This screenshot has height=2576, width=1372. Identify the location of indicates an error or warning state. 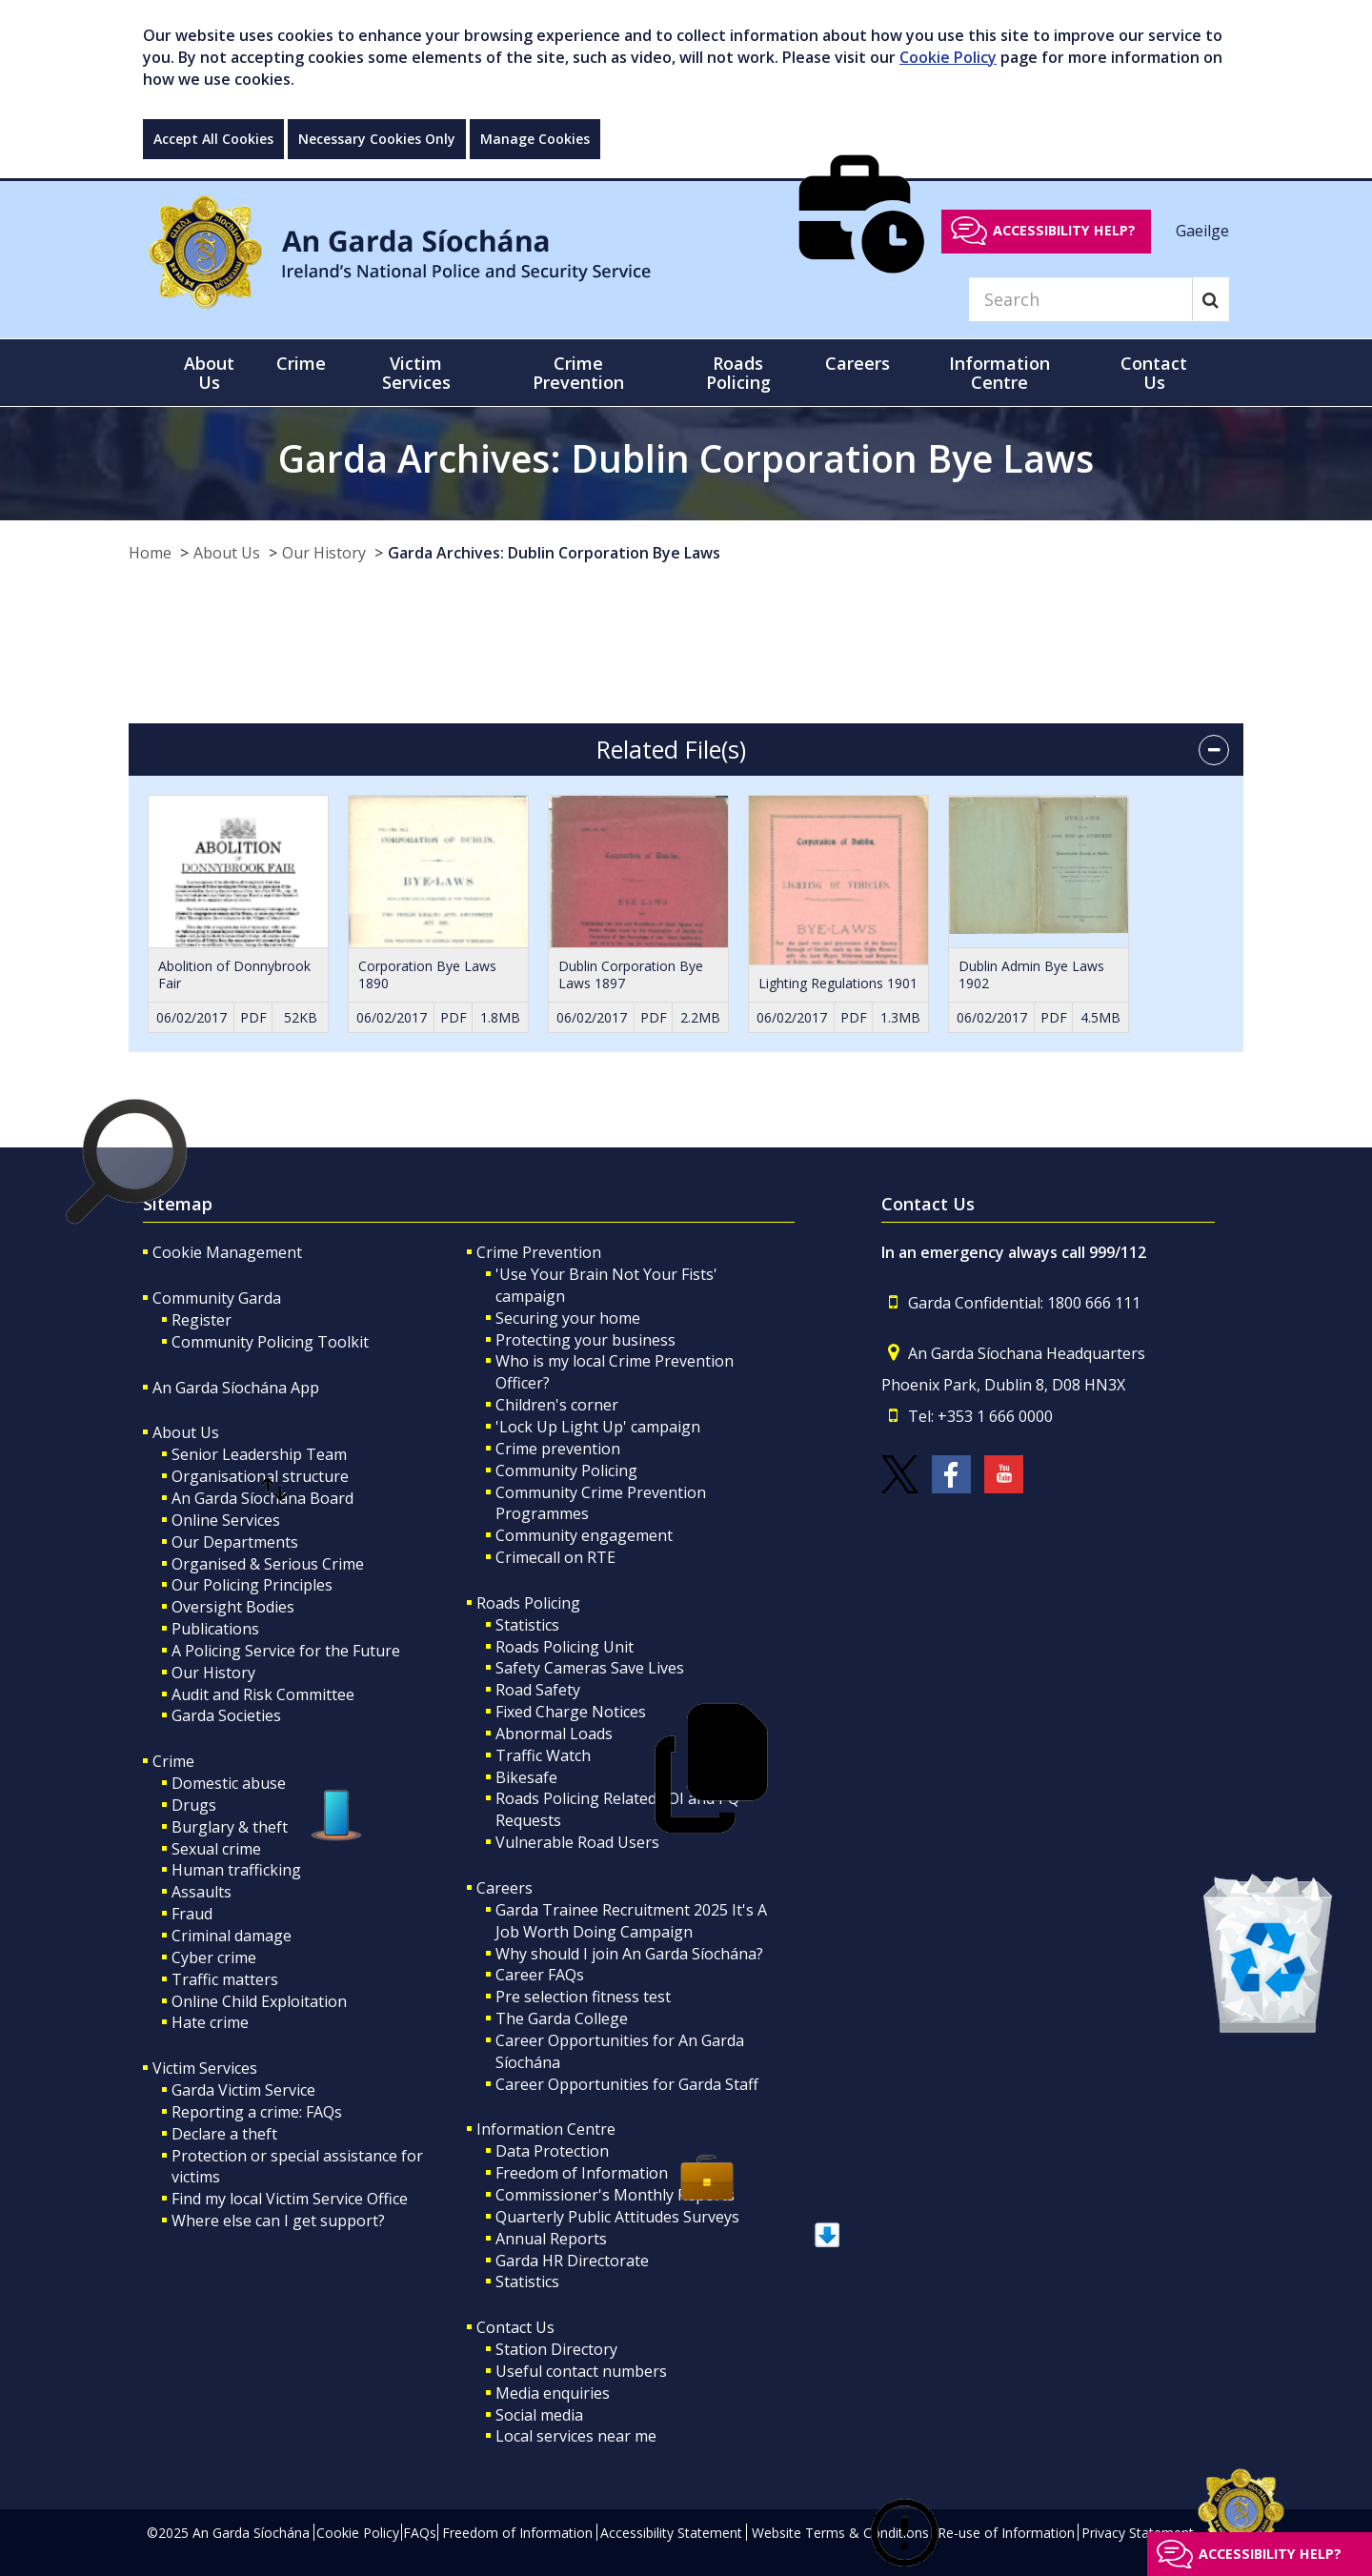
(904, 2532).